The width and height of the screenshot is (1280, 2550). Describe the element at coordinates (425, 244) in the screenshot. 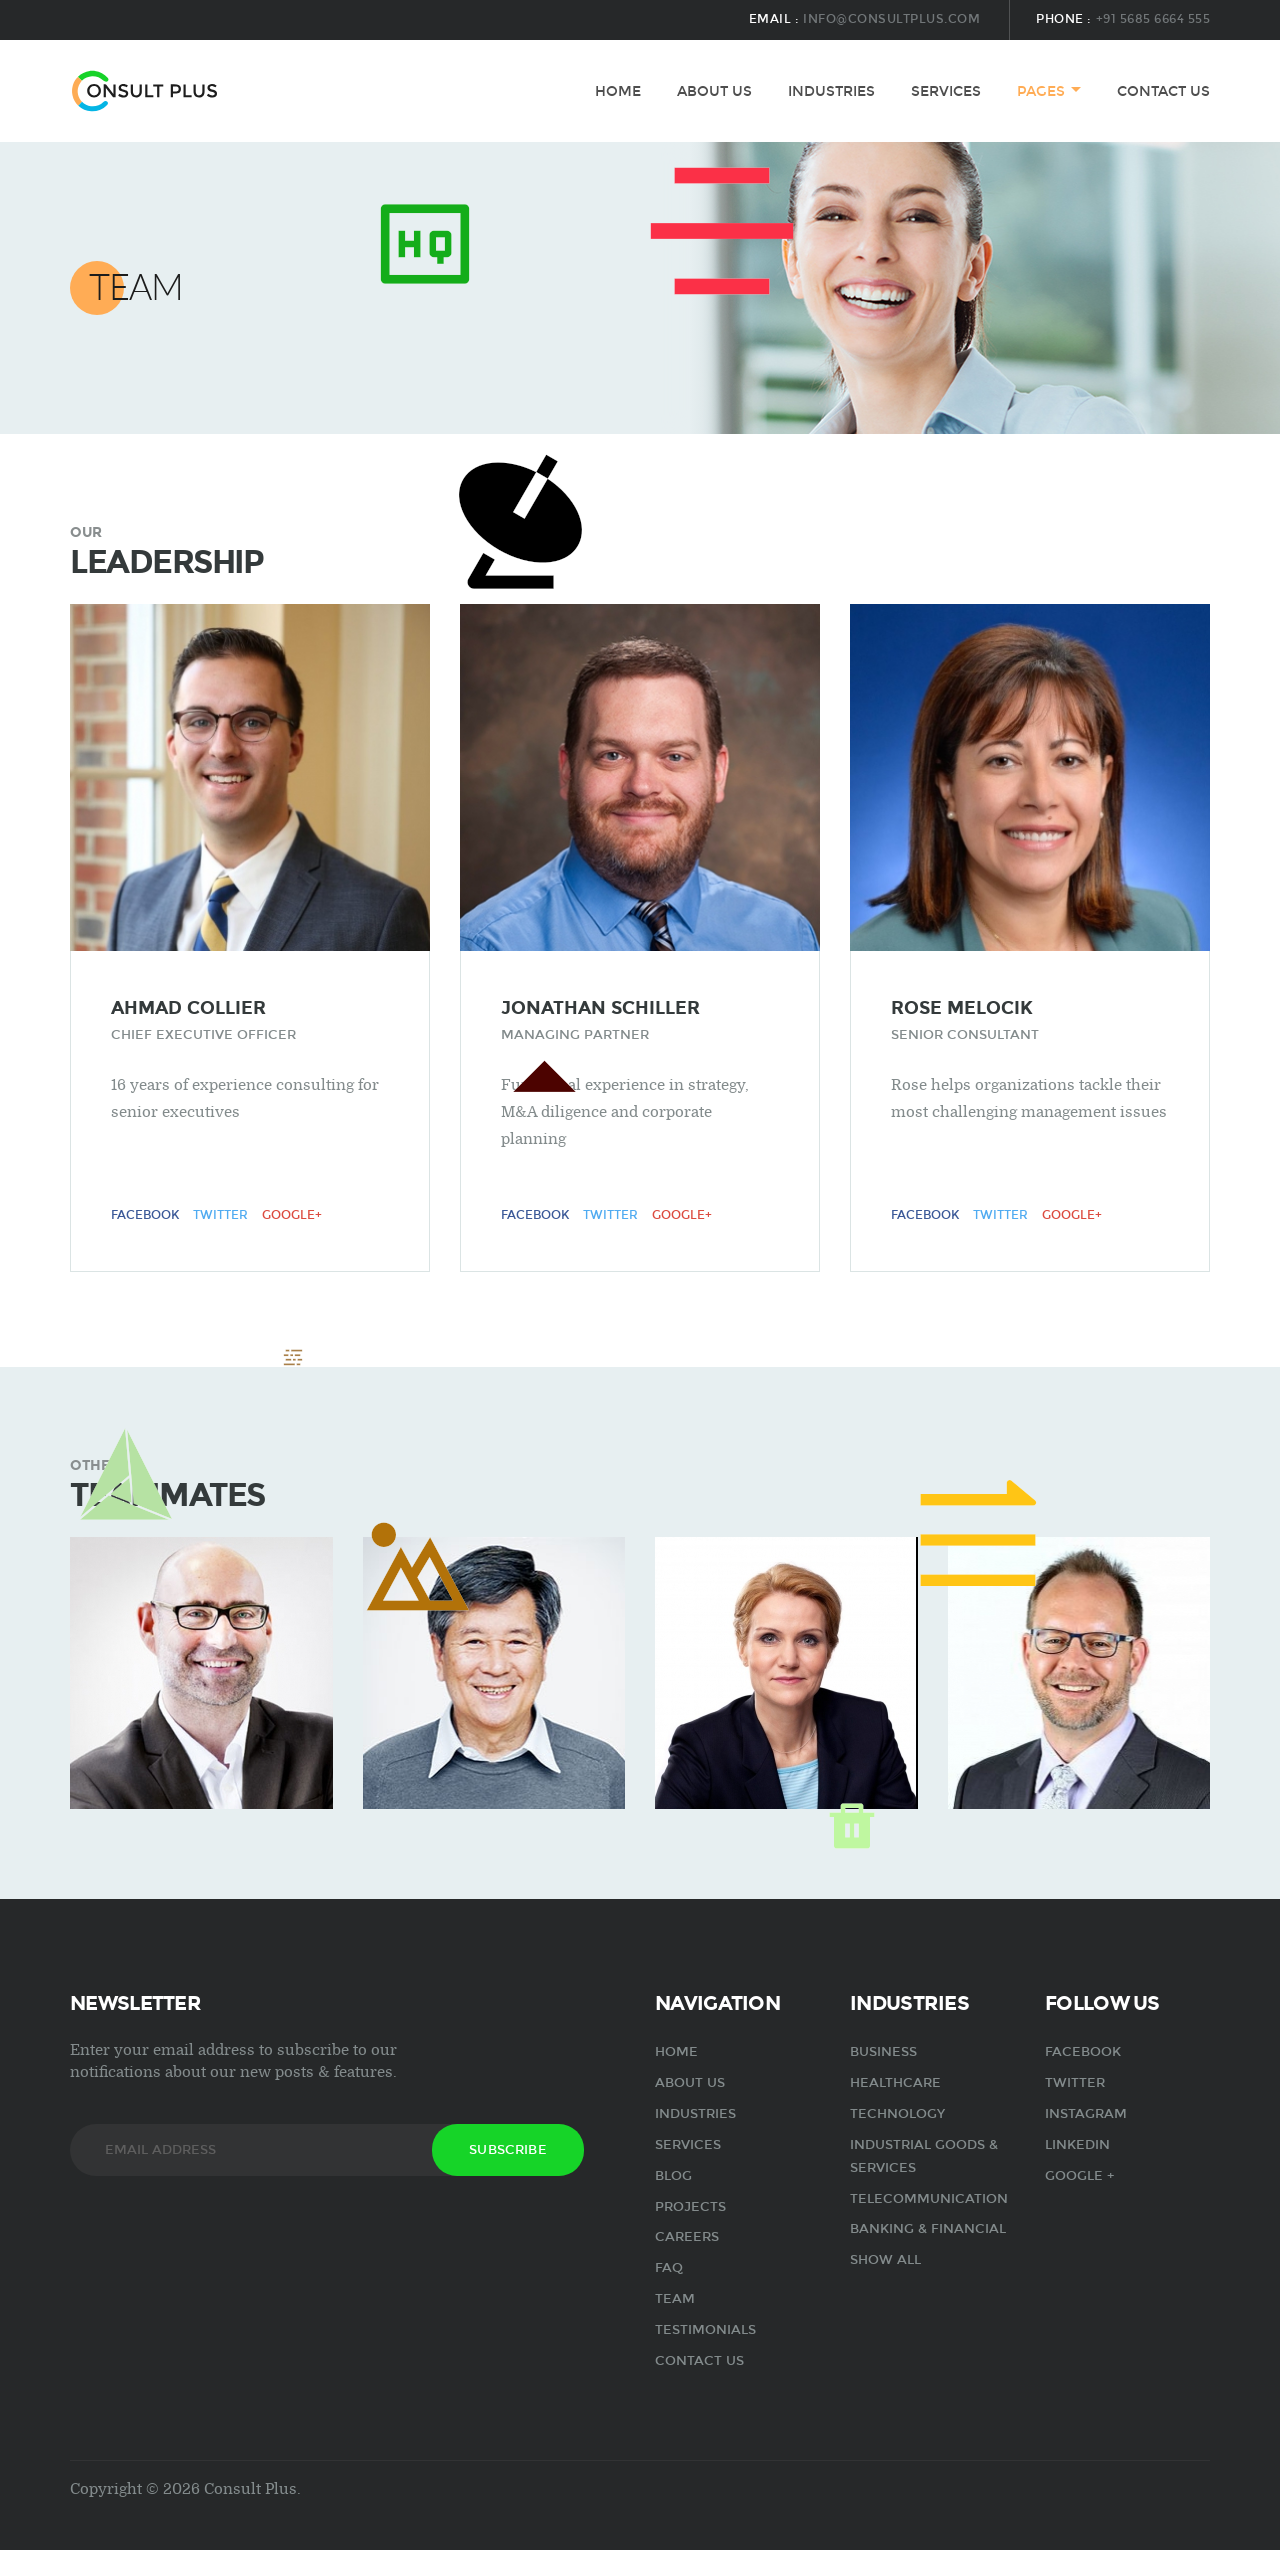

I see `indicates high quality media or streaming option` at that location.